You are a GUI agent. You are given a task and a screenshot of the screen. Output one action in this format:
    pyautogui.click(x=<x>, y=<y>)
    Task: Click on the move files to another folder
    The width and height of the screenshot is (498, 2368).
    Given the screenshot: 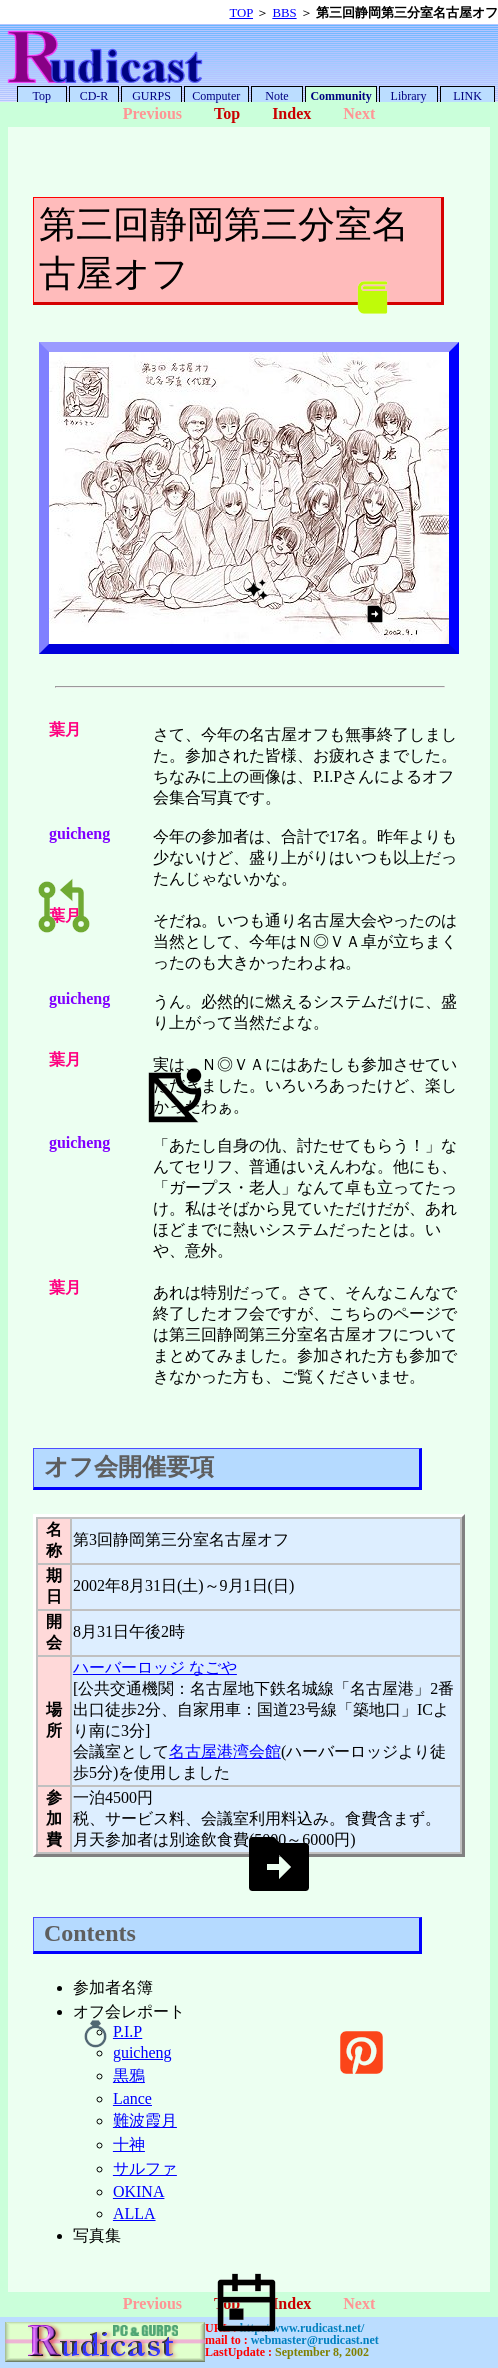 What is the action you would take?
    pyautogui.click(x=279, y=1864)
    